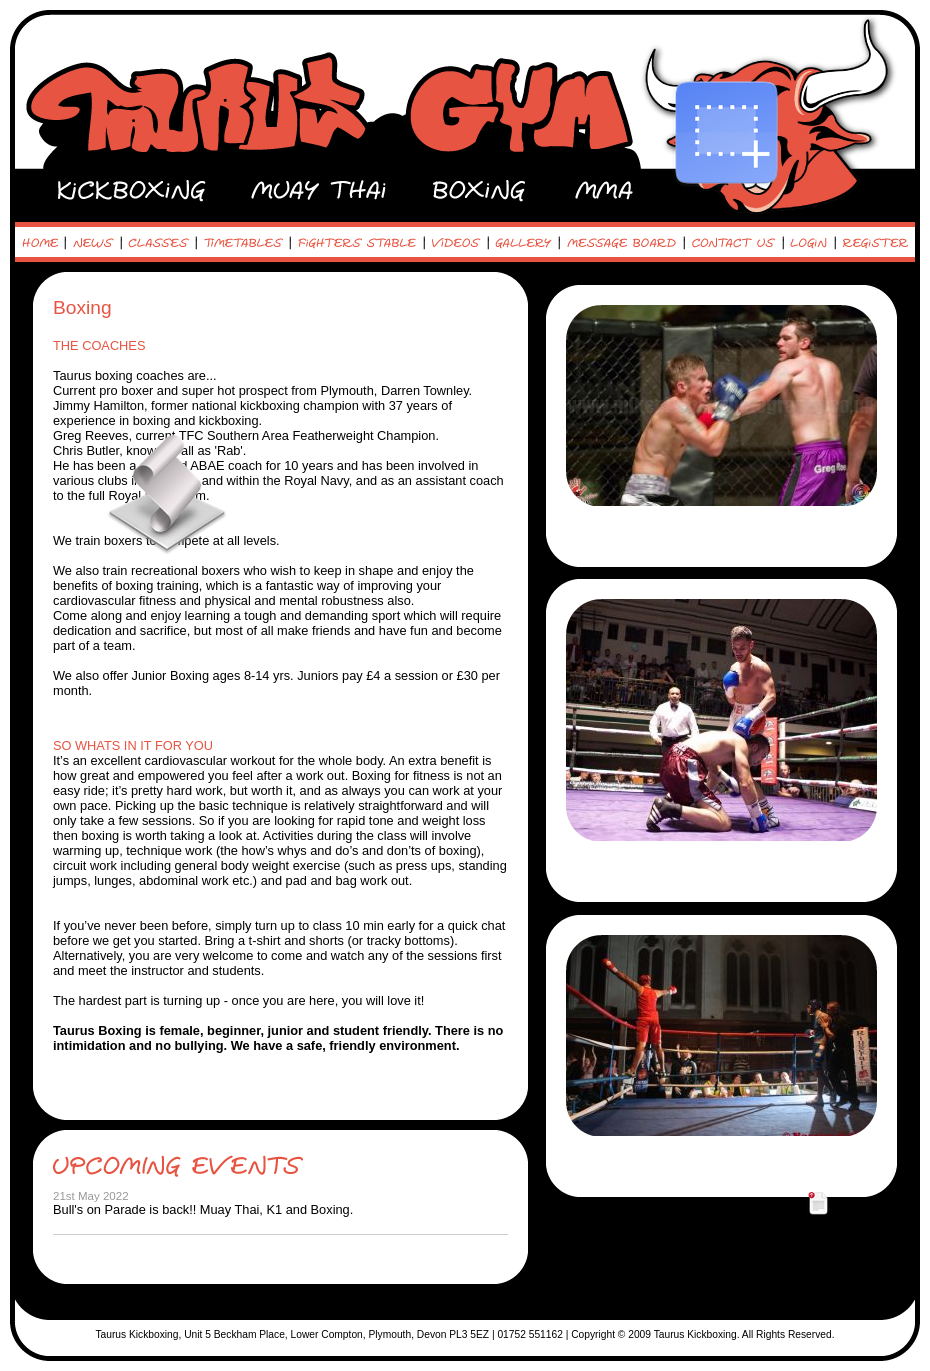  Describe the element at coordinates (166, 492) in the screenshot. I see `access the script menu application` at that location.